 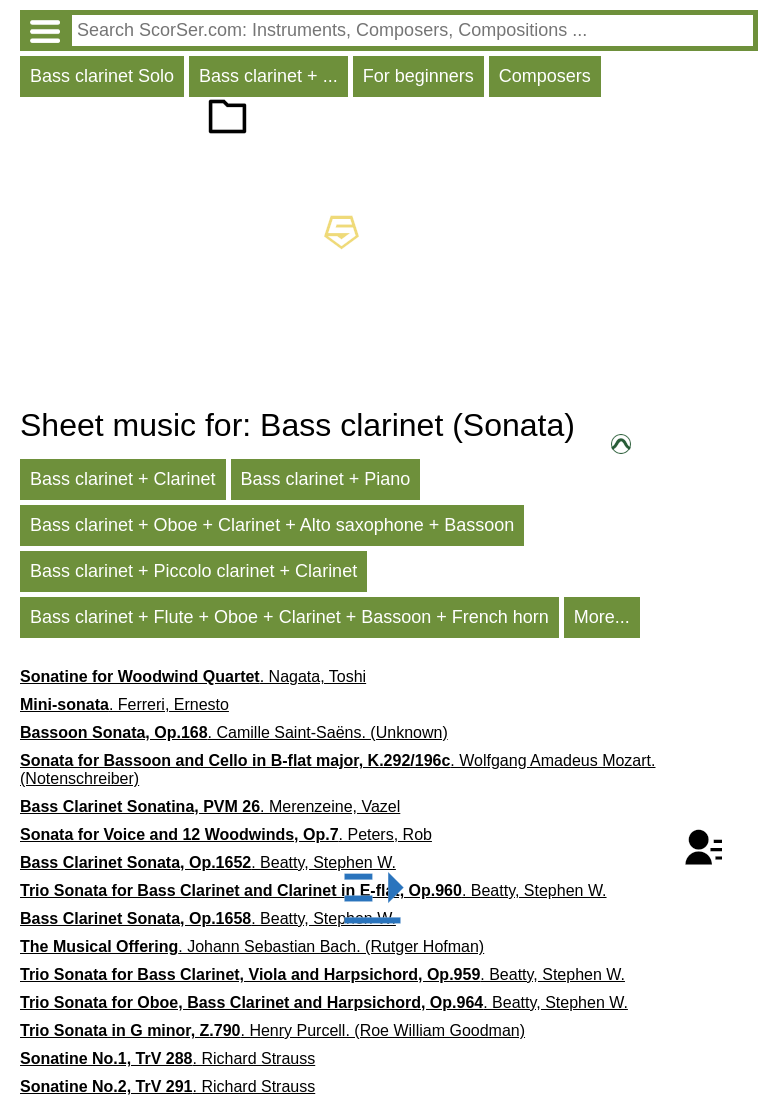 What do you see at coordinates (341, 232) in the screenshot?
I see `sifive company logo` at bounding box center [341, 232].